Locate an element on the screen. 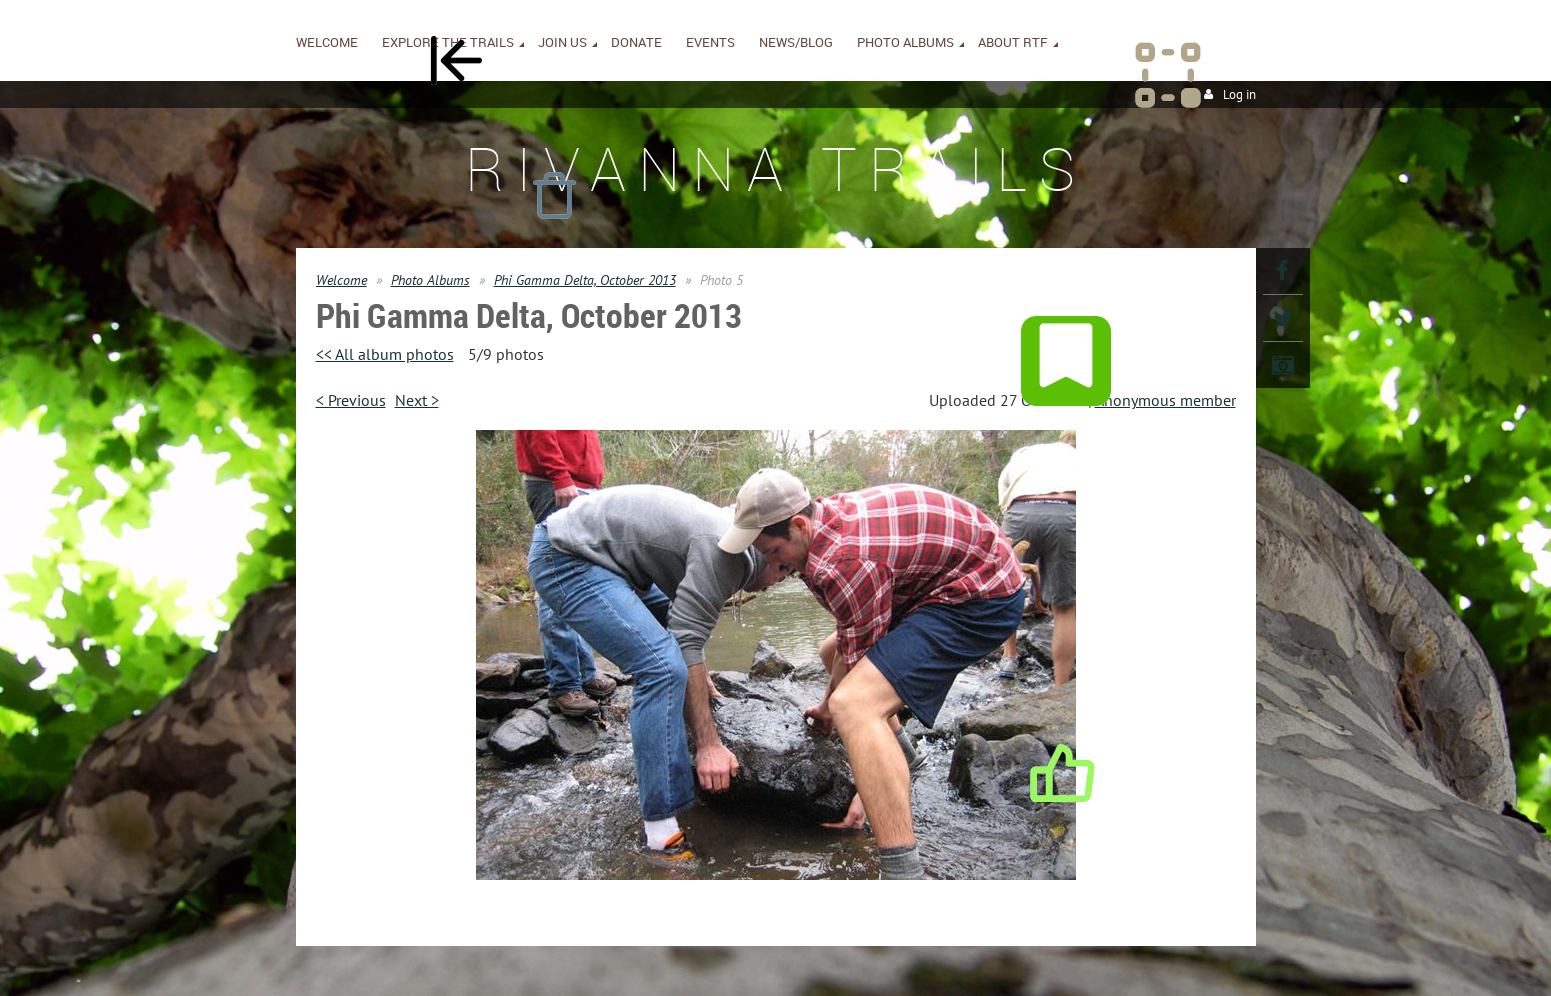  delete selected item is located at coordinates (554, 195).